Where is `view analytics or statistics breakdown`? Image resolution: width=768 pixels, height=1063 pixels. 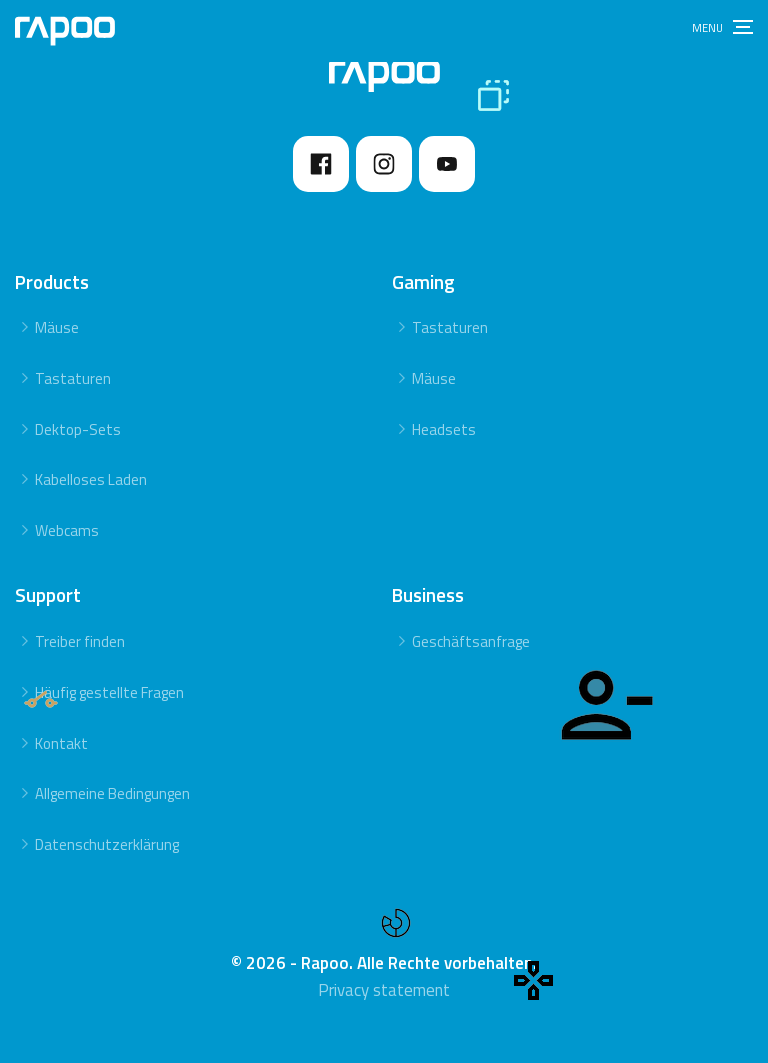
view analytics or statistics breakdown is located at coordinates (396, 923).